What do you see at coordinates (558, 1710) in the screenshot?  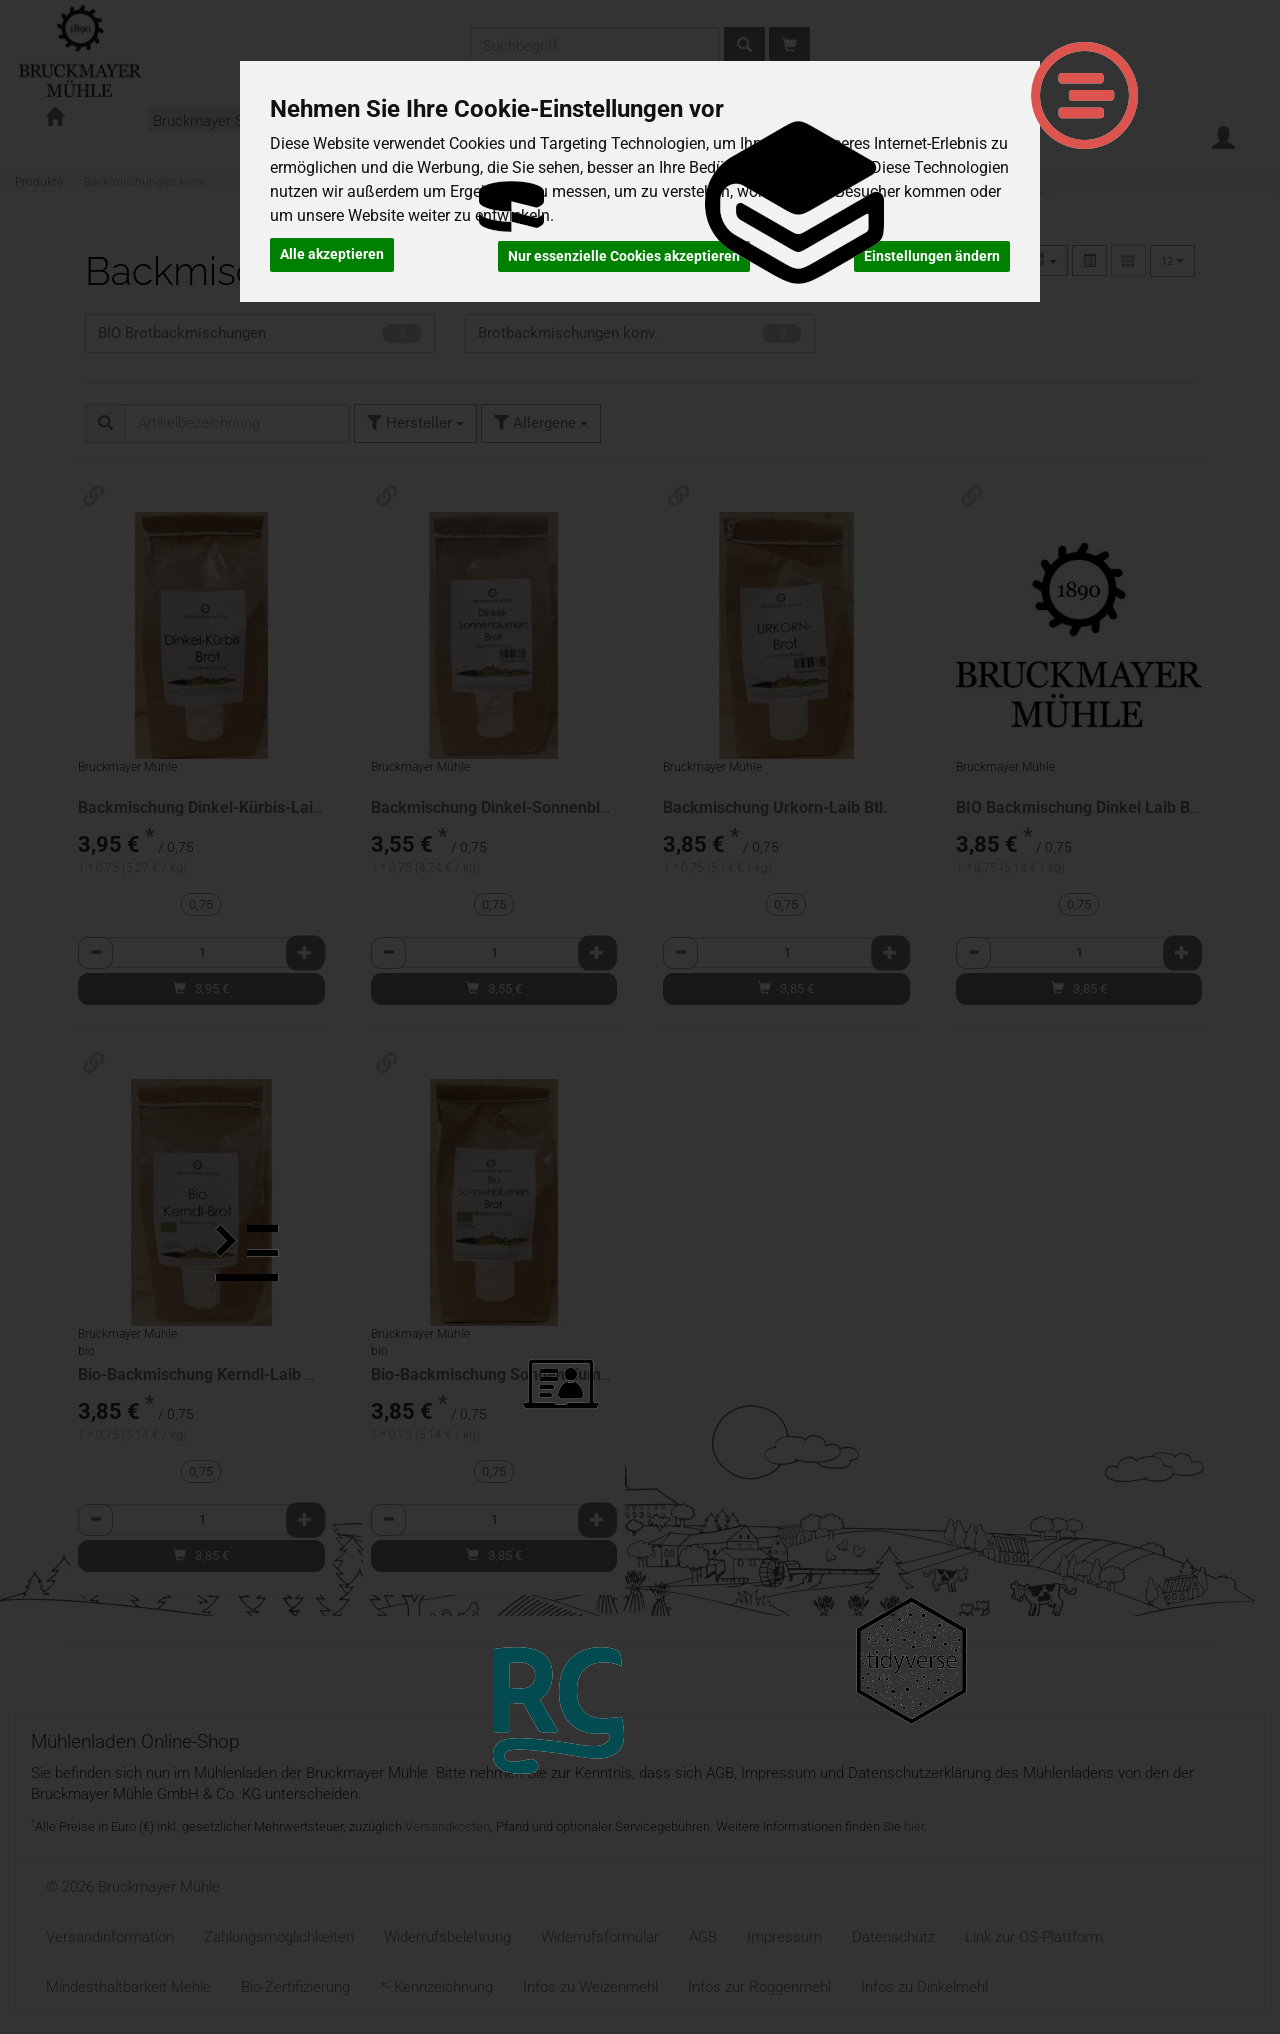 I see `RevenueCat company logo` at bounding box center [558, 1710].